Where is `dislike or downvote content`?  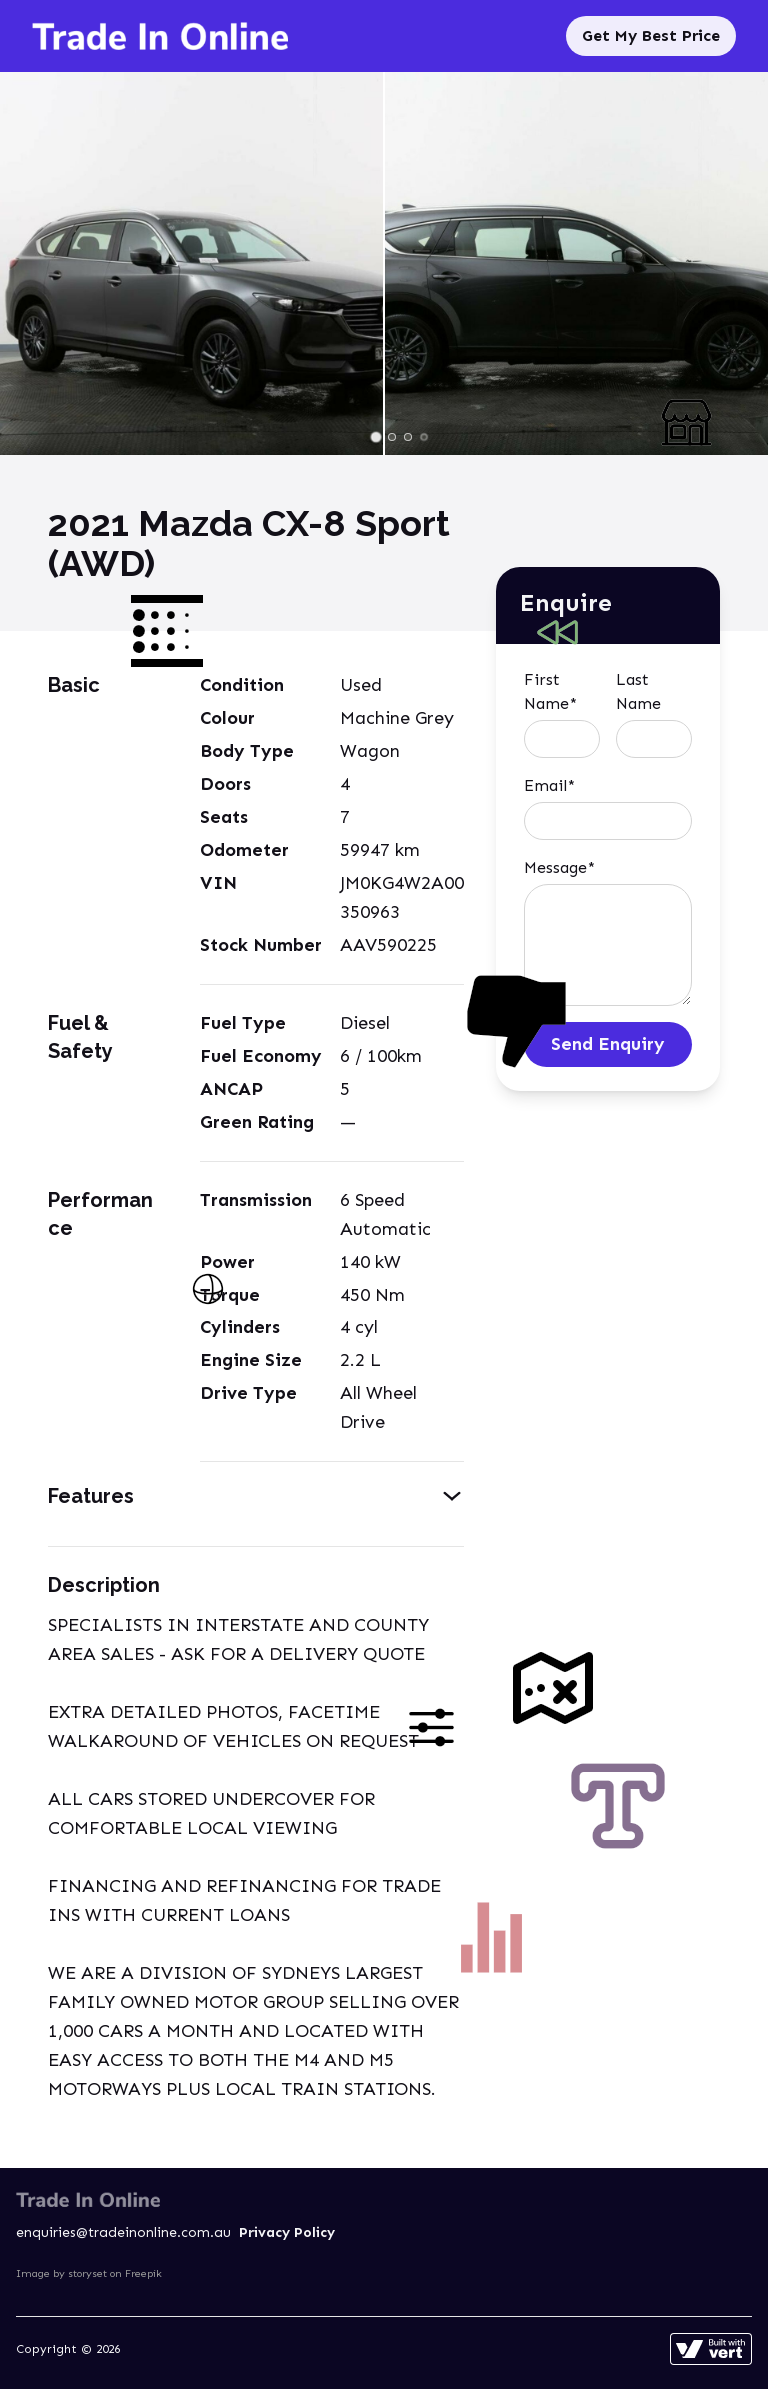 dislike or downvote content is located at coordinates (516, 1021).